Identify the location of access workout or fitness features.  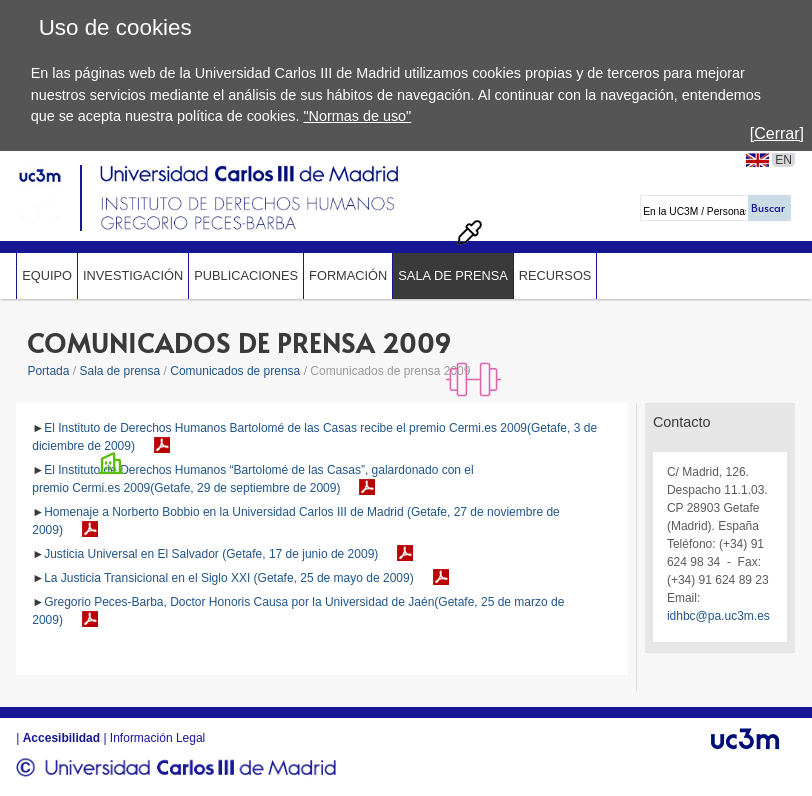
(473, 379).